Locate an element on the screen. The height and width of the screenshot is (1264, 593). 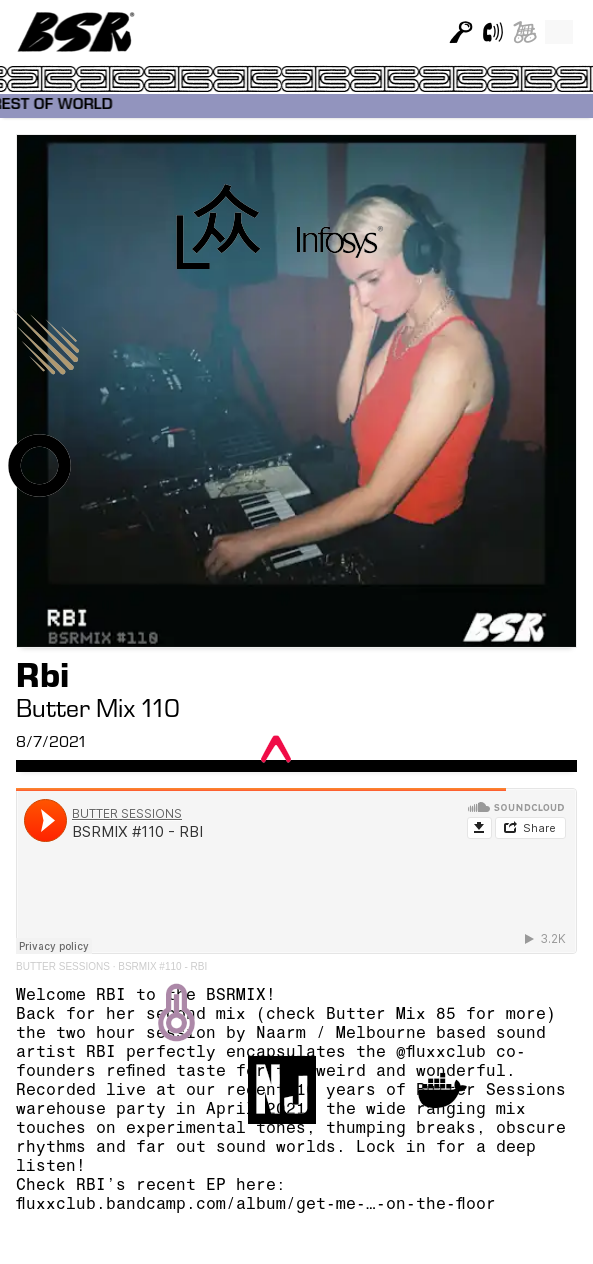
infosys company logo is located at coordinates (340, 242).